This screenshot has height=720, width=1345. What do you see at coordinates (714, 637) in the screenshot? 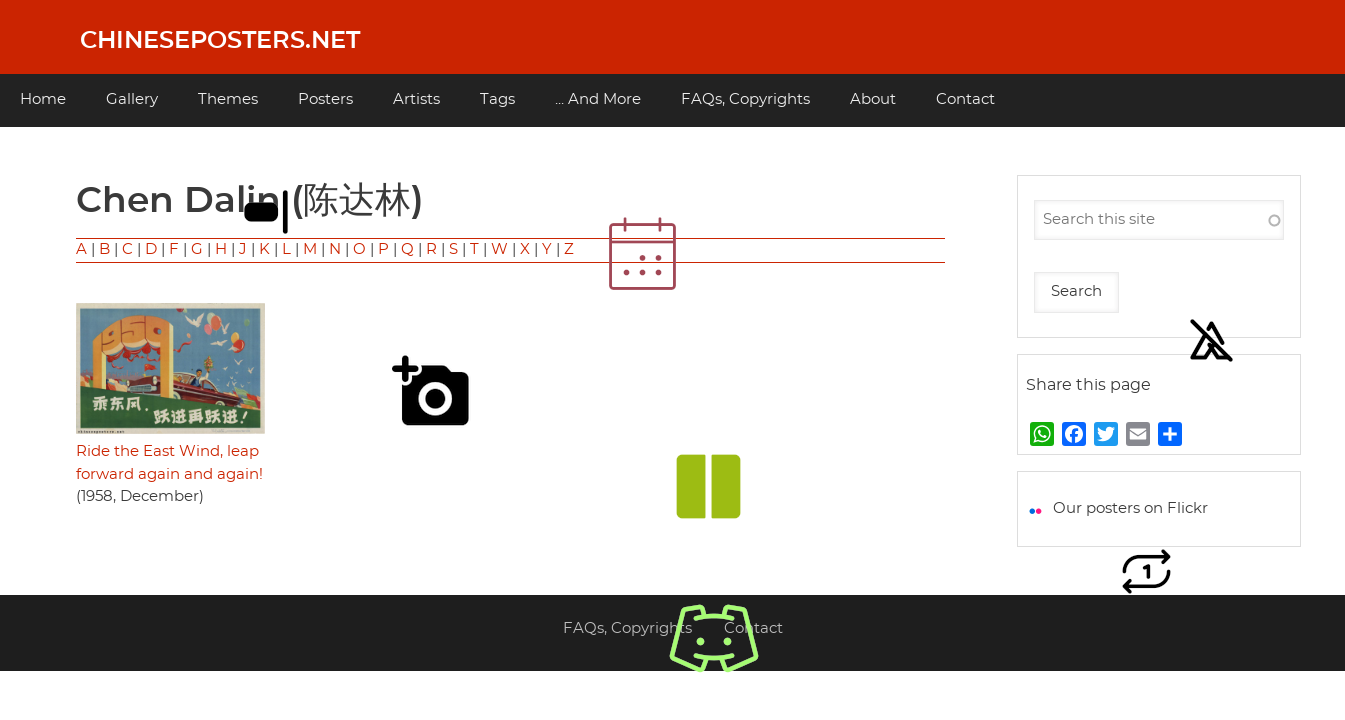
I see `open Discord` at bounding box center [714, 637].